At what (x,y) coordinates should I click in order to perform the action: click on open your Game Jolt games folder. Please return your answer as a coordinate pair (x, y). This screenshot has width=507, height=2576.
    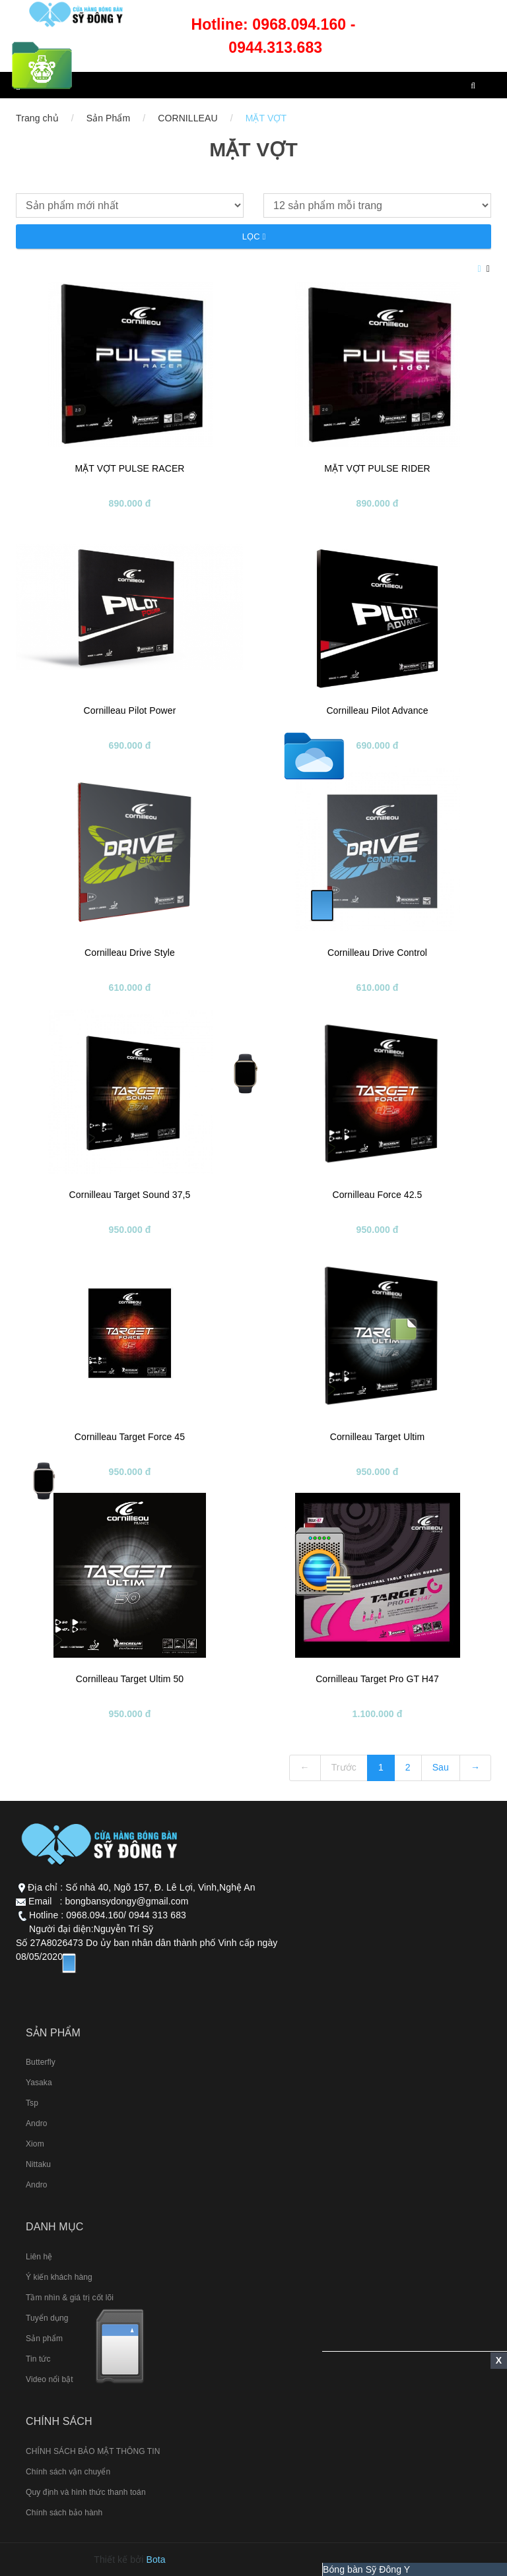
    Looking at the image, I should click on (42, 67).